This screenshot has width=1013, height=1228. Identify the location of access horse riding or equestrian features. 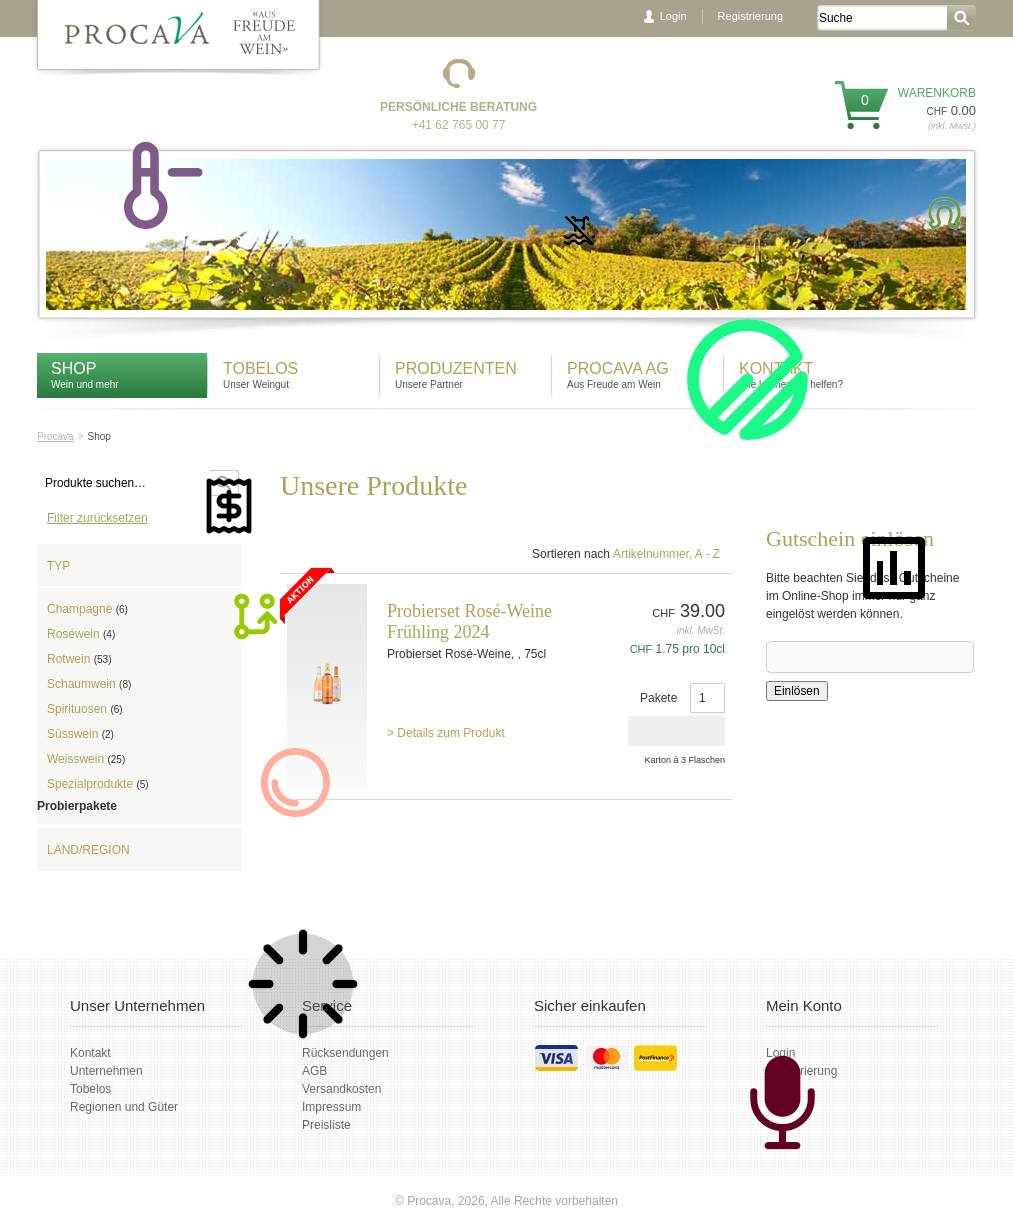
(944, 213).